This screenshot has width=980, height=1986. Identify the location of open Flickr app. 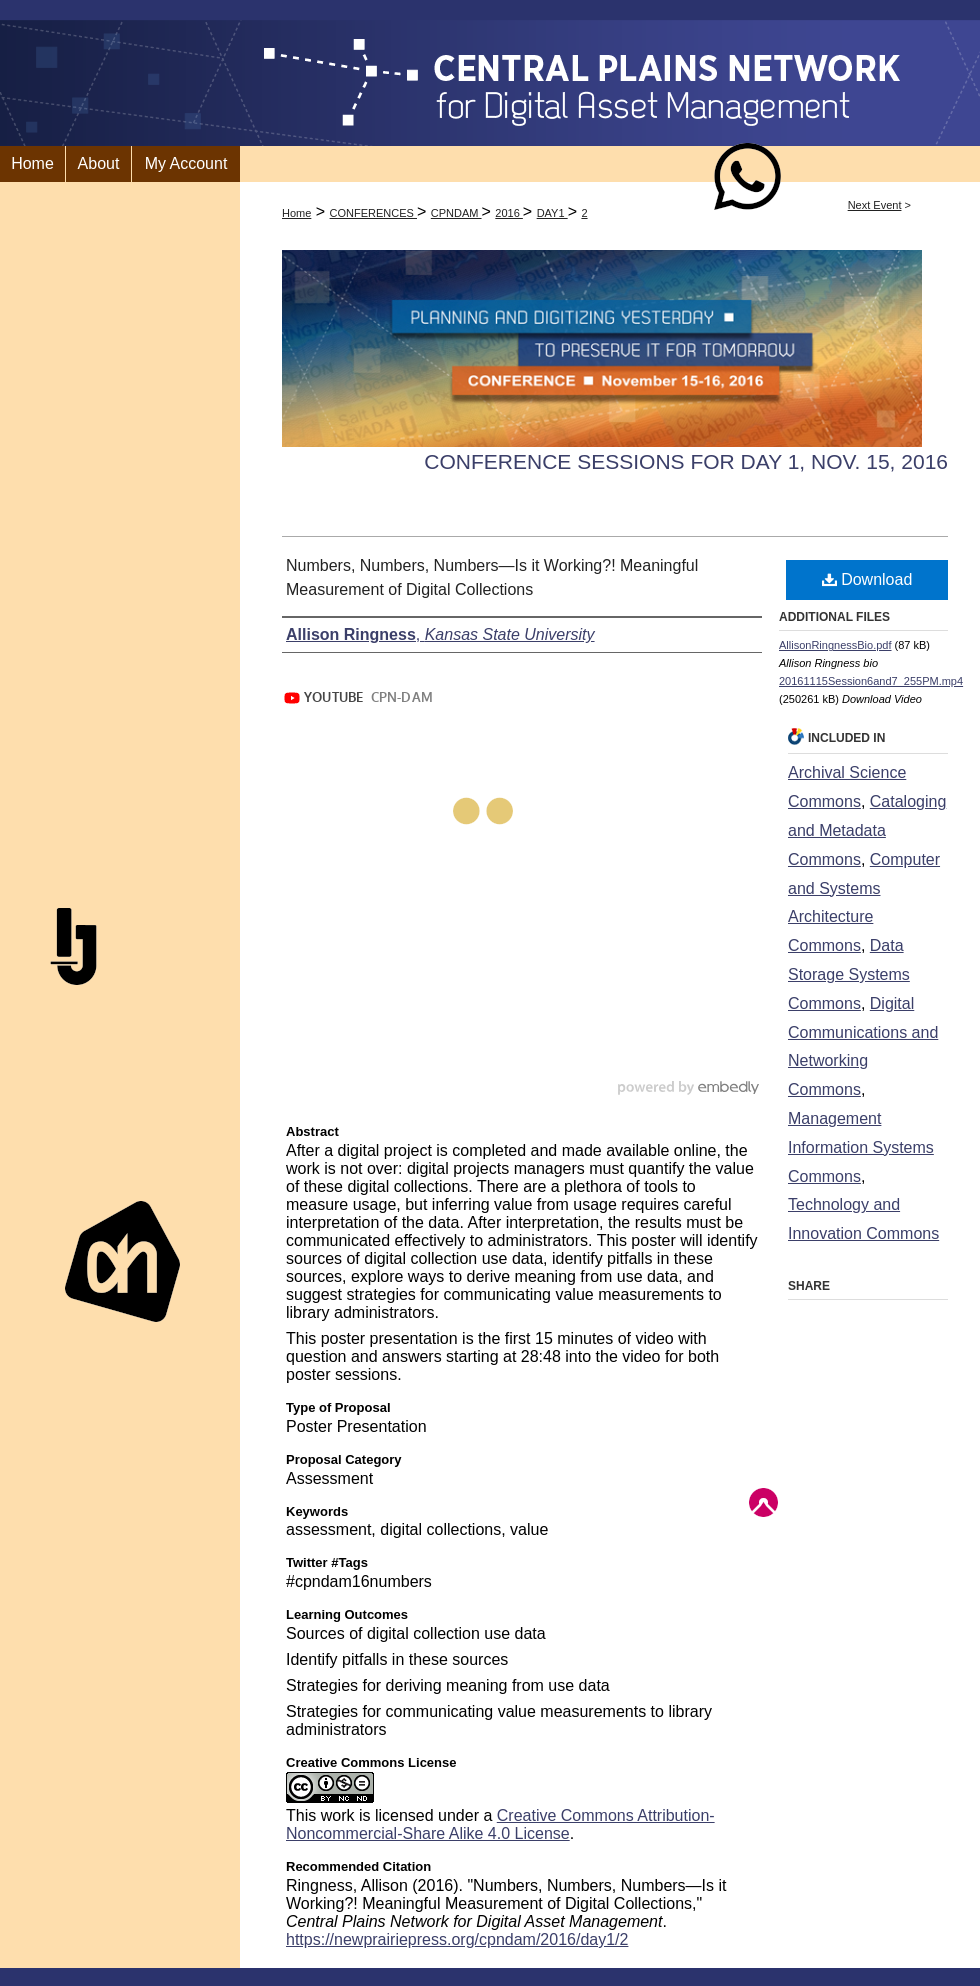
(483, 811).